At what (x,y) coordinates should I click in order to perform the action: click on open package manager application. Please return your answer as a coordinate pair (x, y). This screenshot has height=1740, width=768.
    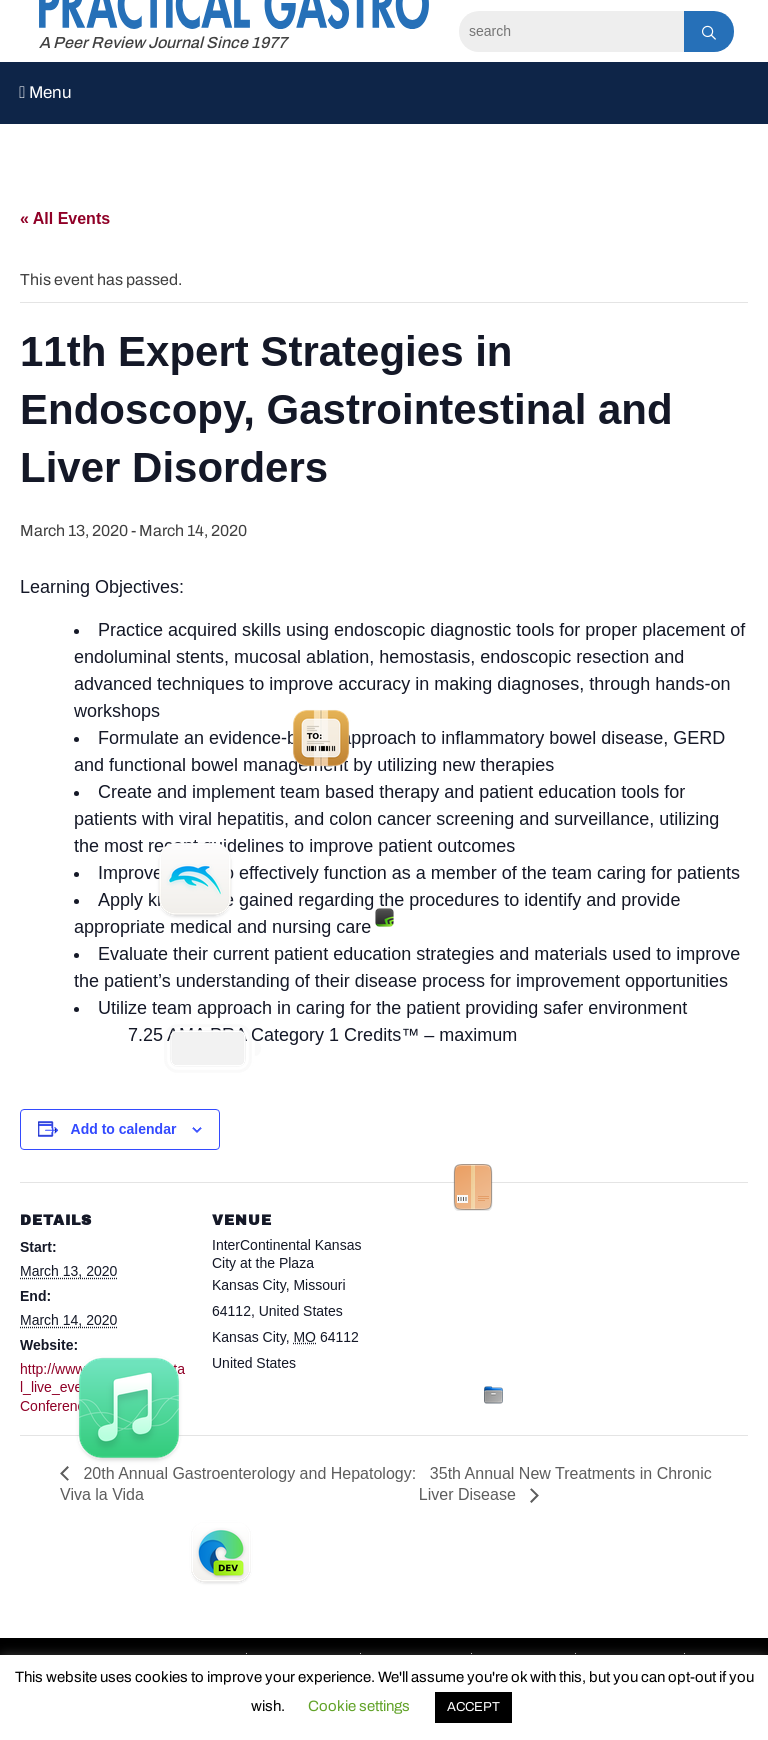
    Looking at the image, I should click on (473, 1187).